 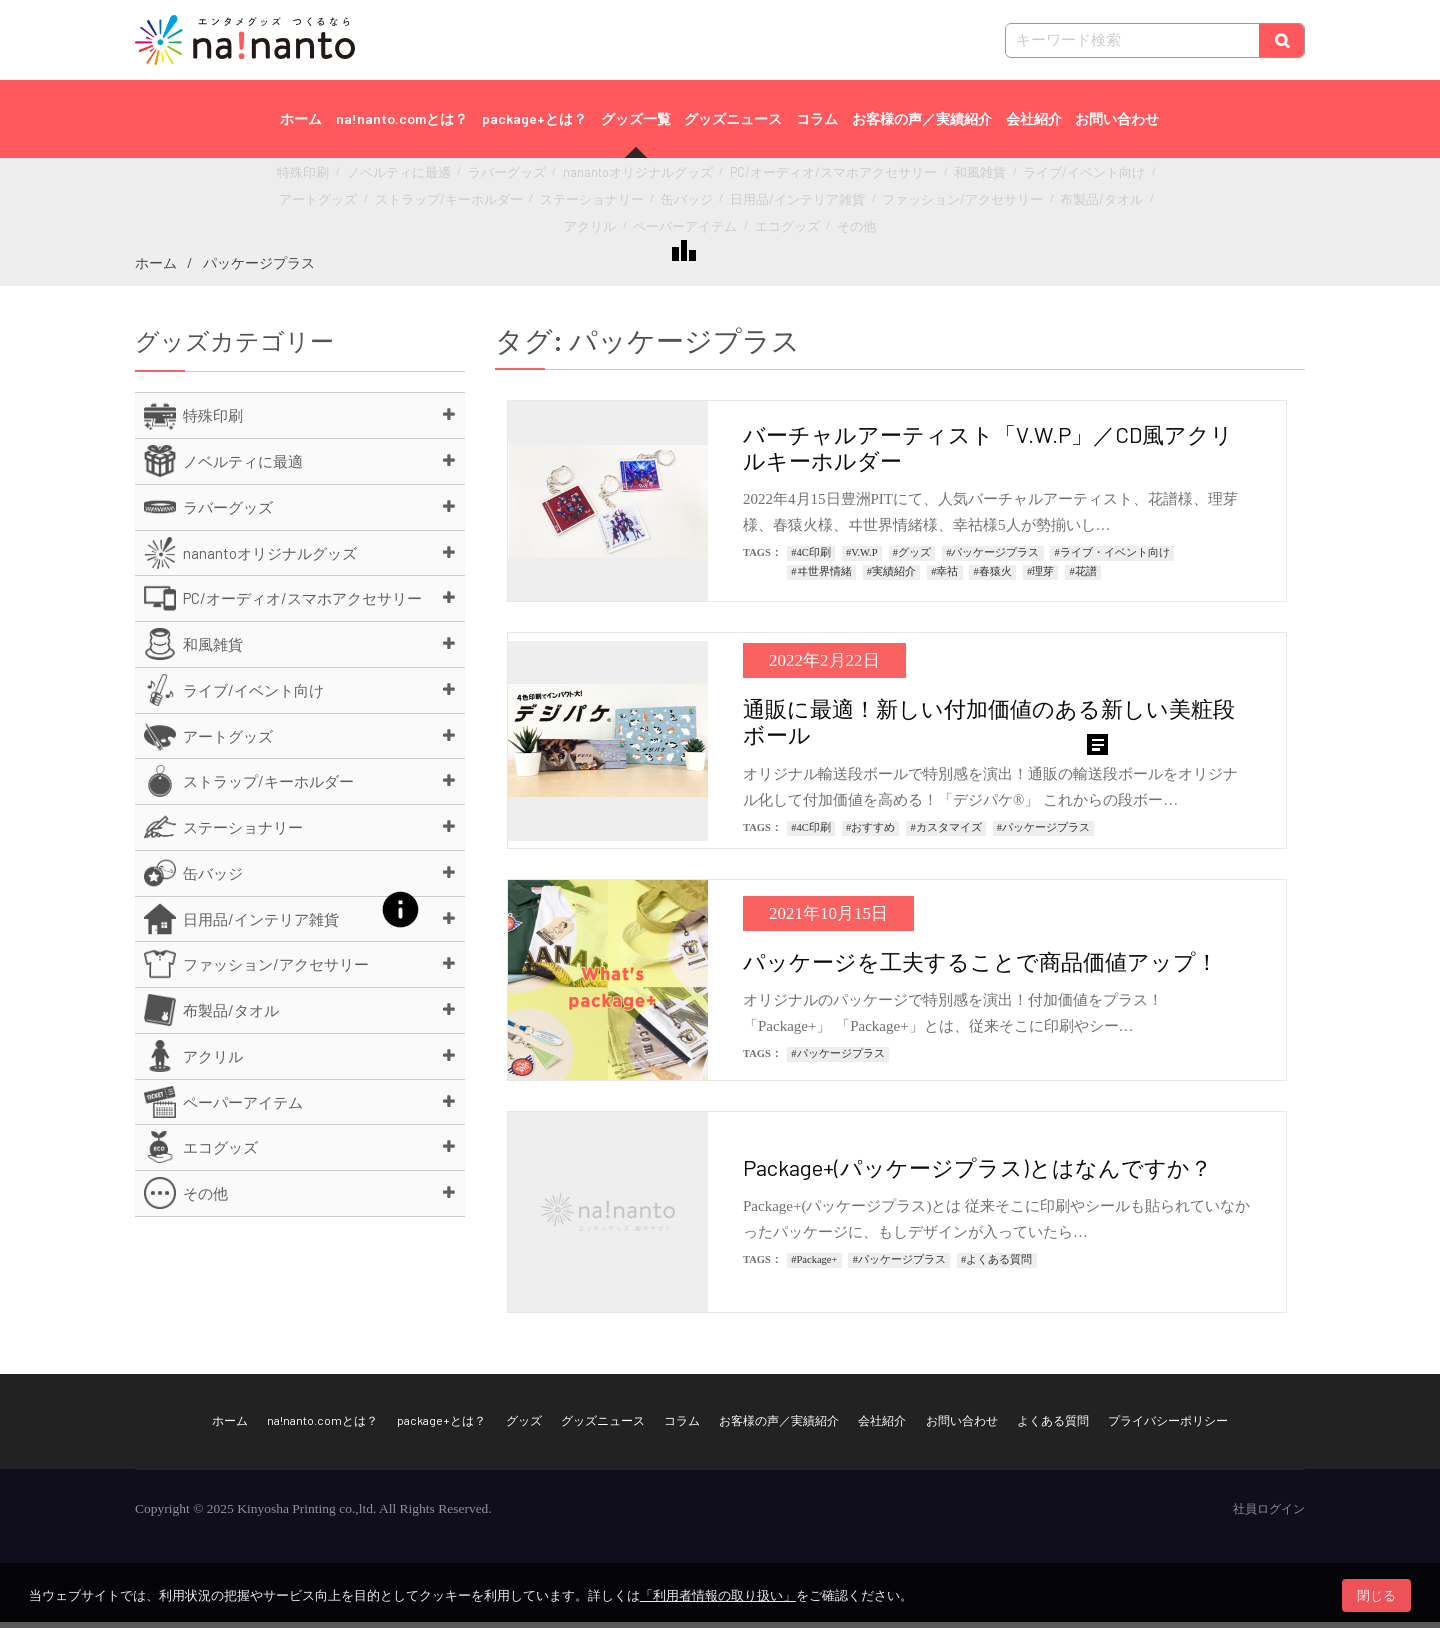 I want to click on view leaderboard rankings, so click(x=684, y=251).